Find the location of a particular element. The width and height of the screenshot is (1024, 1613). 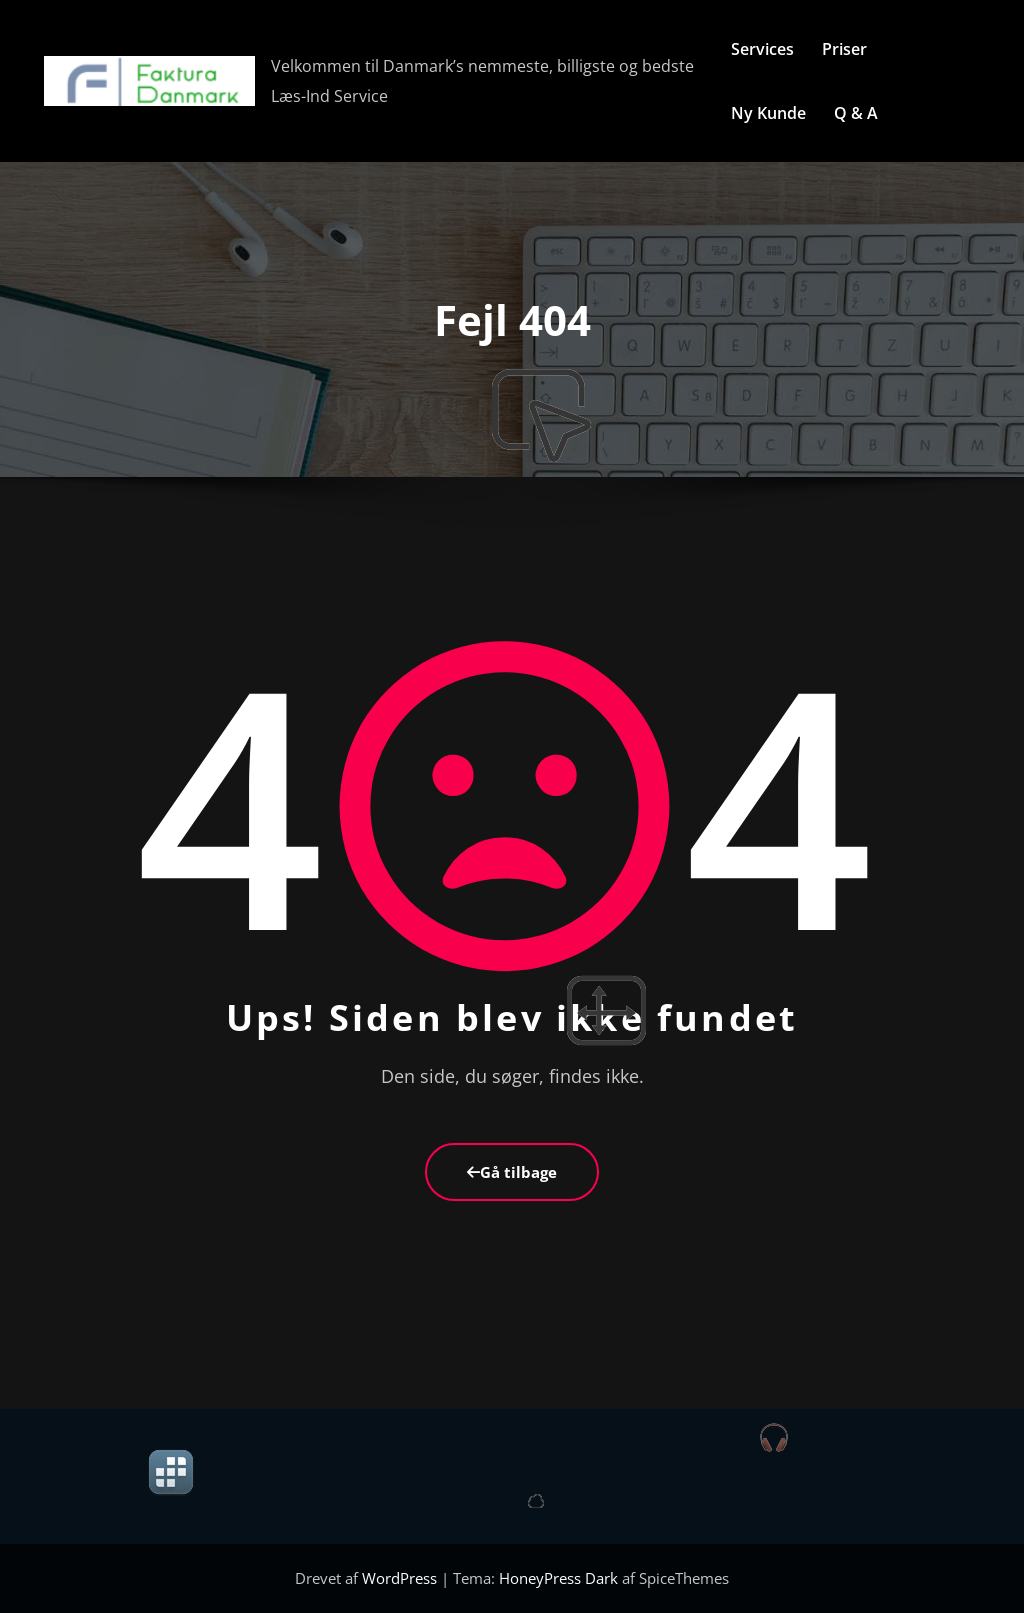

open stata statistical software is located at coordinates (171, 1472).